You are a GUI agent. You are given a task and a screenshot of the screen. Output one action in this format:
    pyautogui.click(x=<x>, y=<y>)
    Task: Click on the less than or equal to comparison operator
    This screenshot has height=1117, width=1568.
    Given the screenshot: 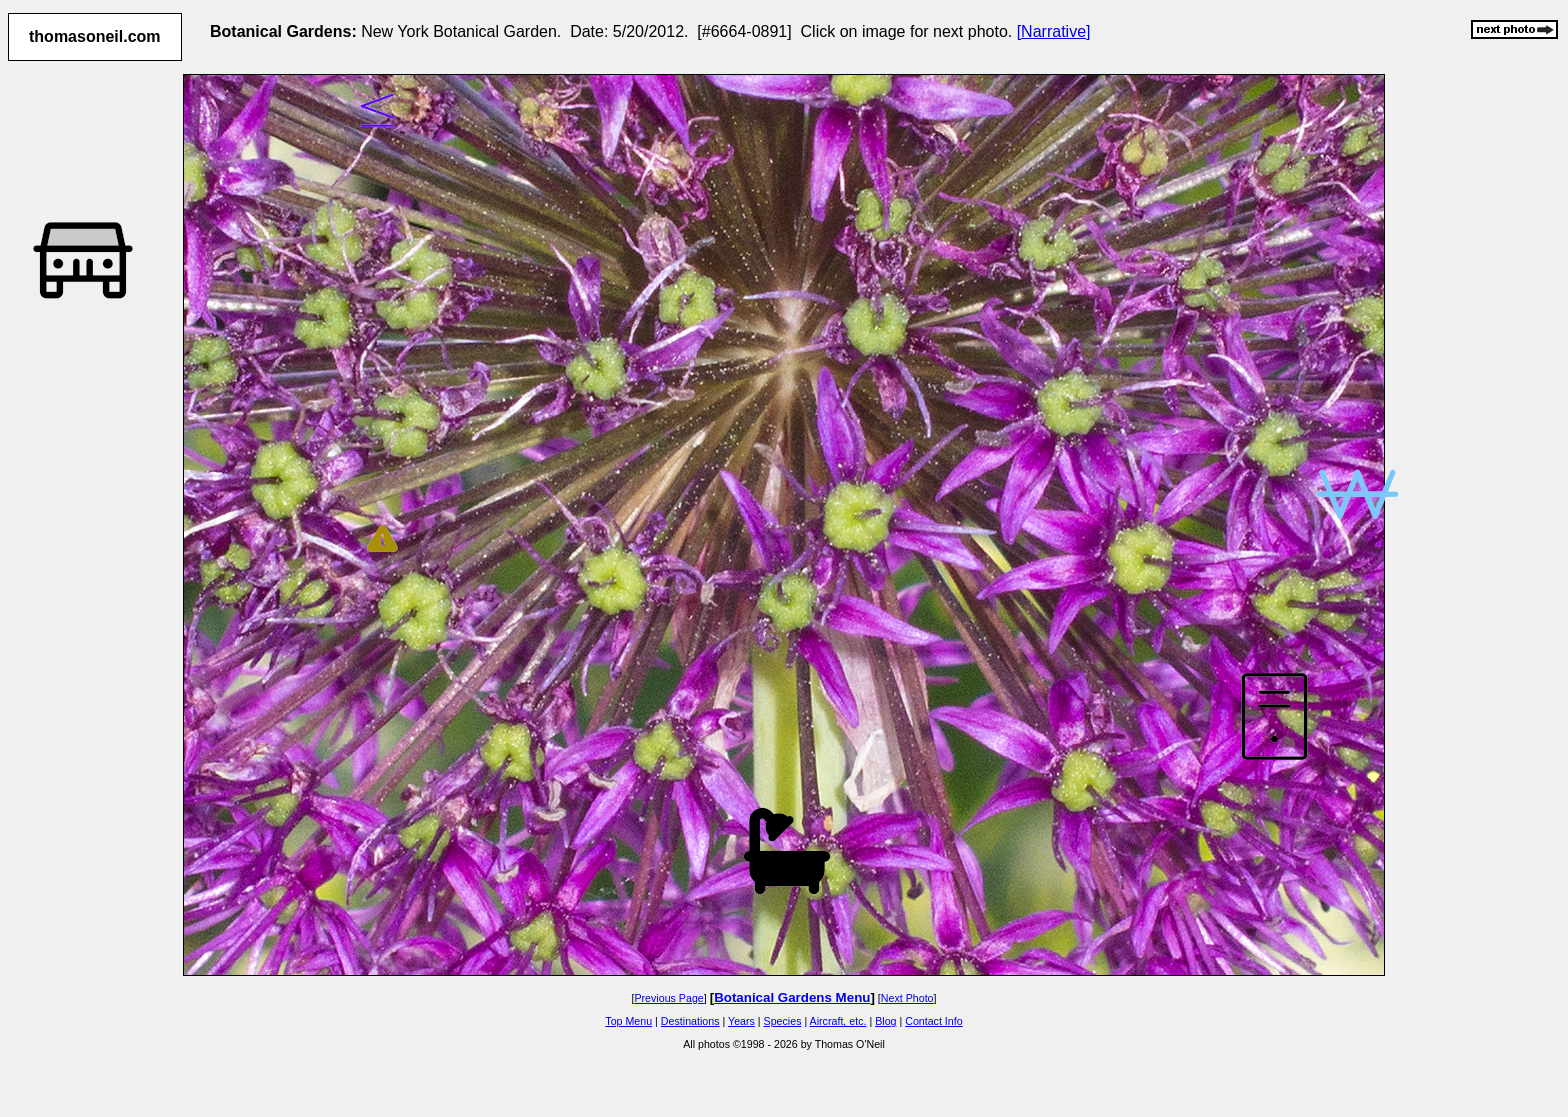 What is the action you would take?
    pyautogui.click(x=378, y=111)
    